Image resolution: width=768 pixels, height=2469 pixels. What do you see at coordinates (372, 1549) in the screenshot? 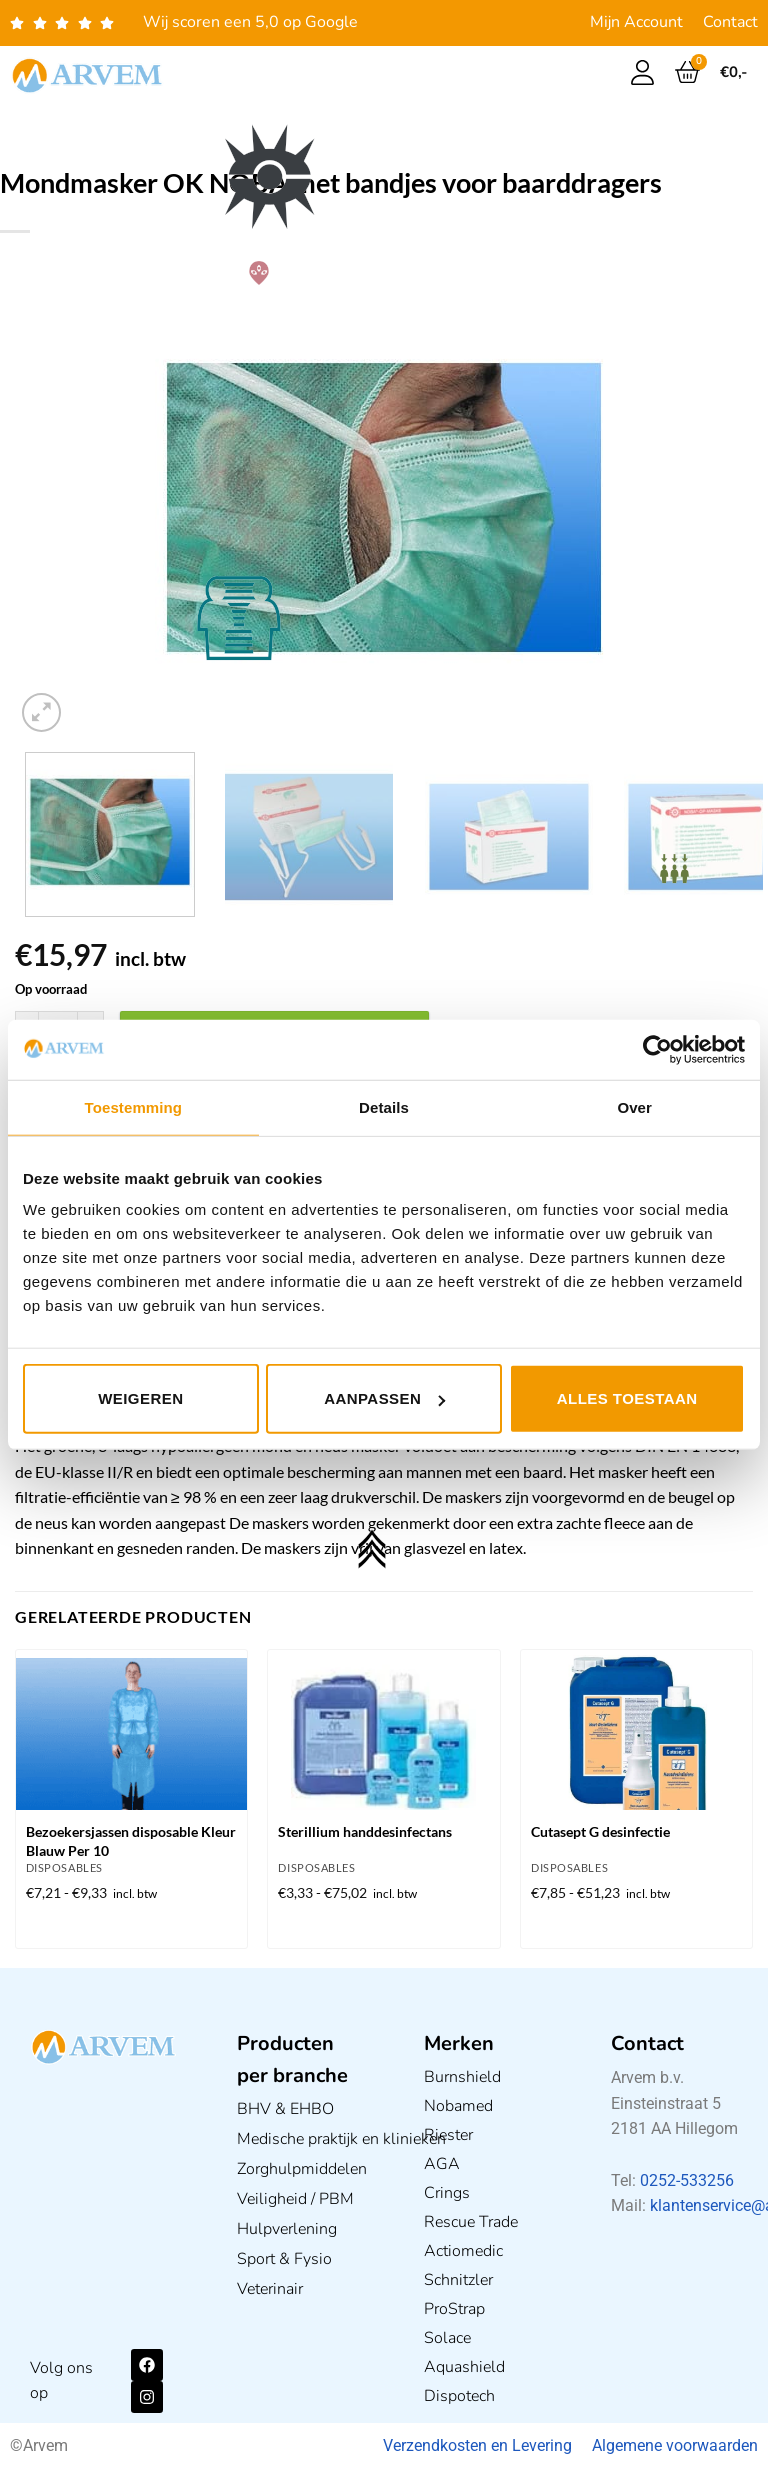
I see `indicates sergeant rank or military status` at bounding box center [372, 1549].